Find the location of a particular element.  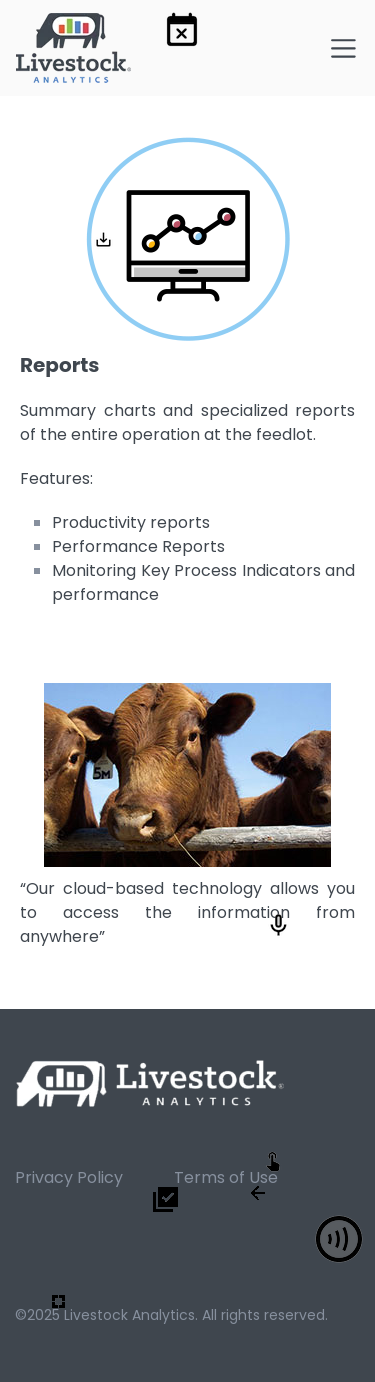

view pages or documents is located at coordinates (58, 1301).